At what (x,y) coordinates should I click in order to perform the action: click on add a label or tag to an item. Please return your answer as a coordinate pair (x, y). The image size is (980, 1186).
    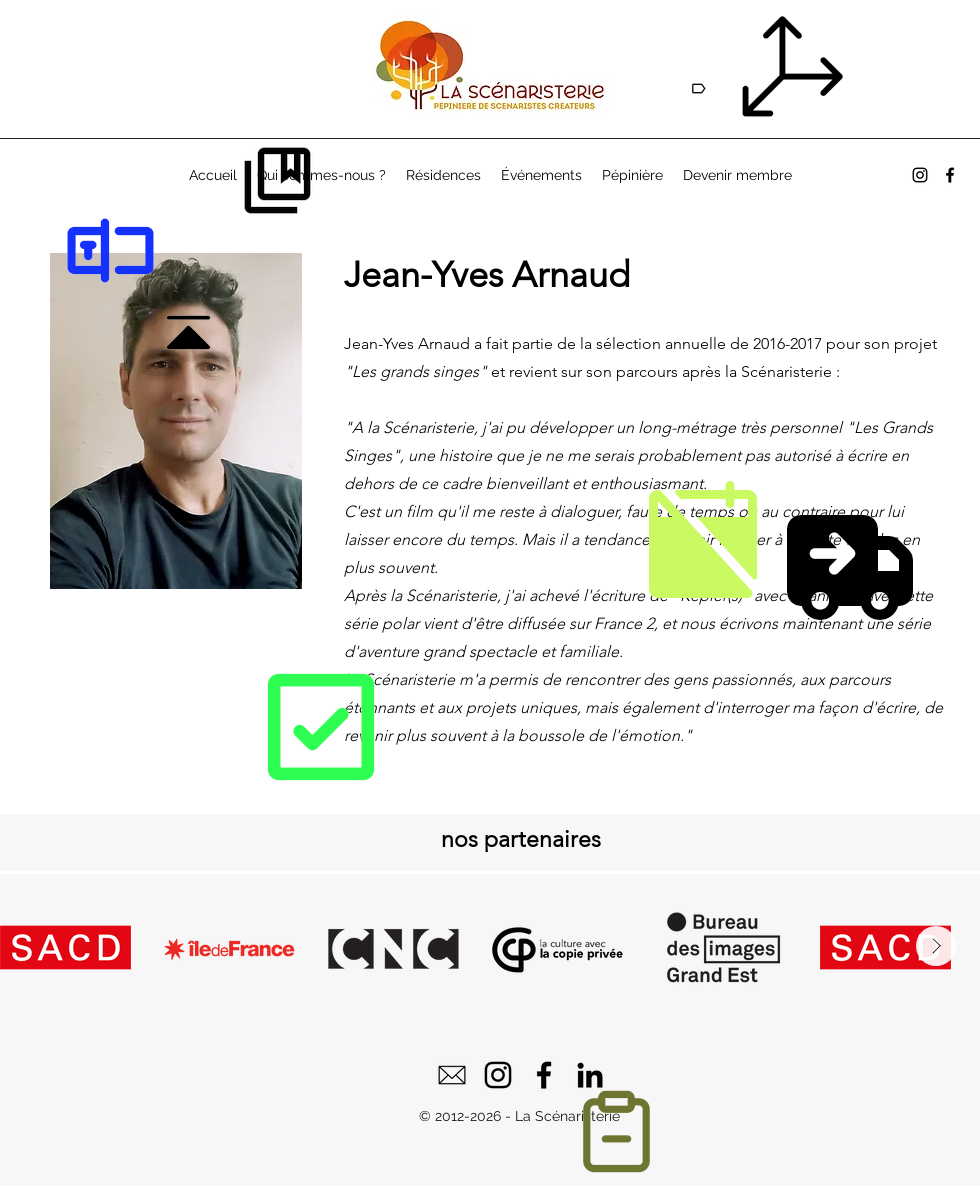
    Looking at the image, I should click on (698, 88).